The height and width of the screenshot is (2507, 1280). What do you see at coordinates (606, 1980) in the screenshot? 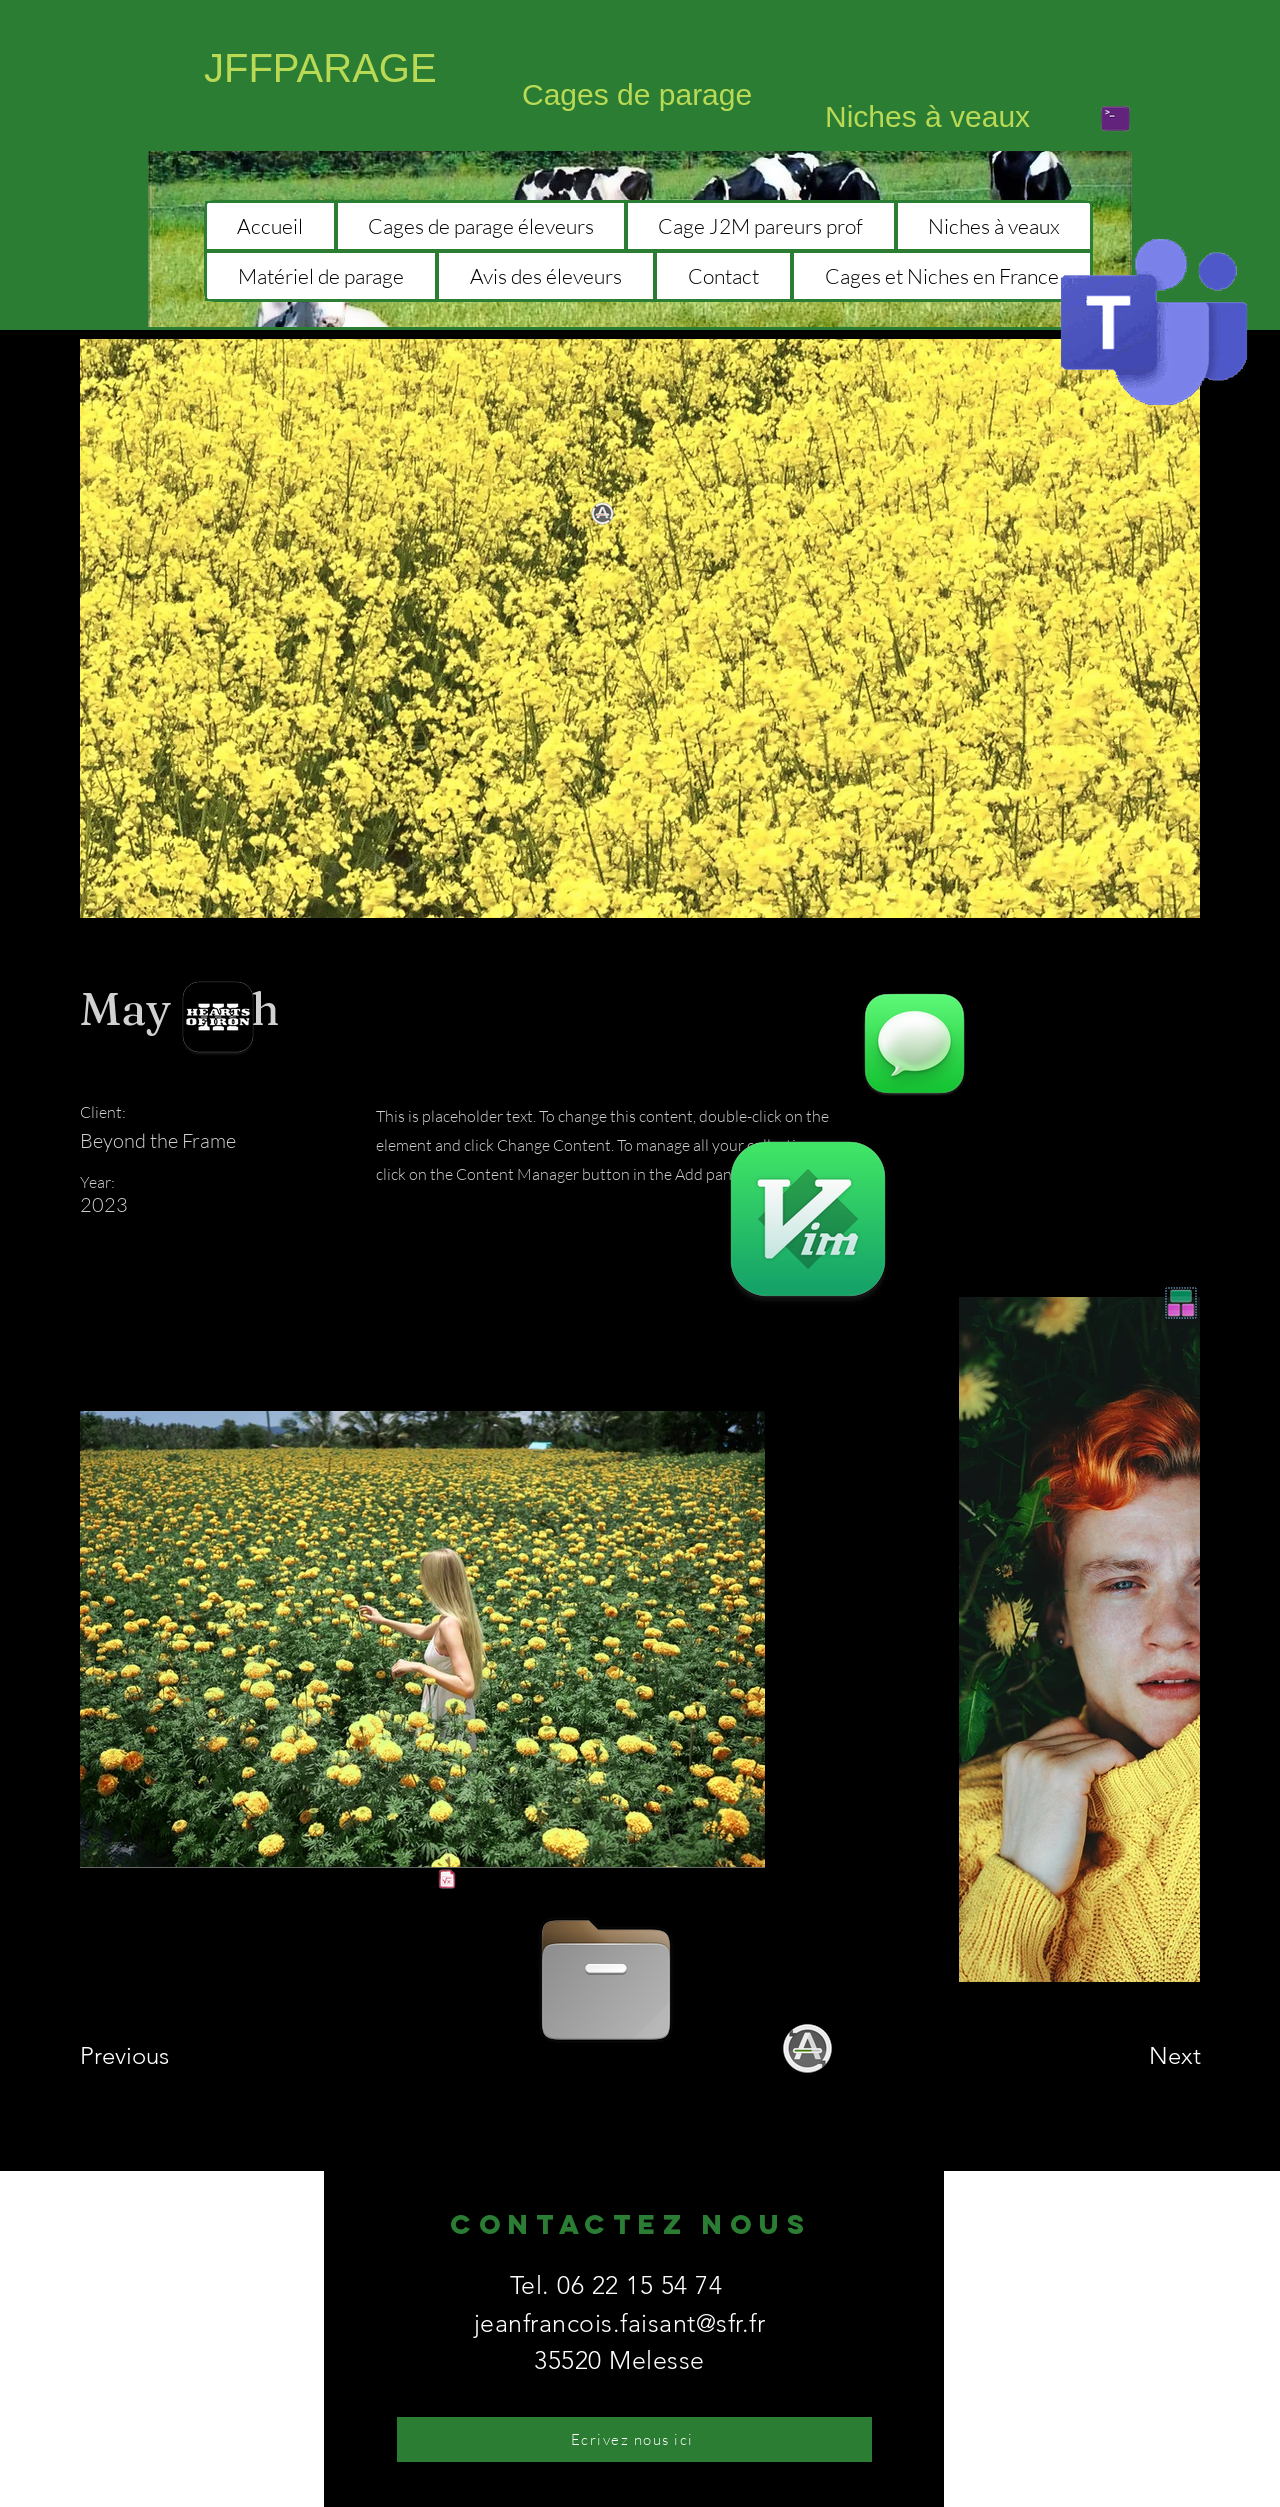
I see `open the file manager application` at bounding box center [606, 1980].